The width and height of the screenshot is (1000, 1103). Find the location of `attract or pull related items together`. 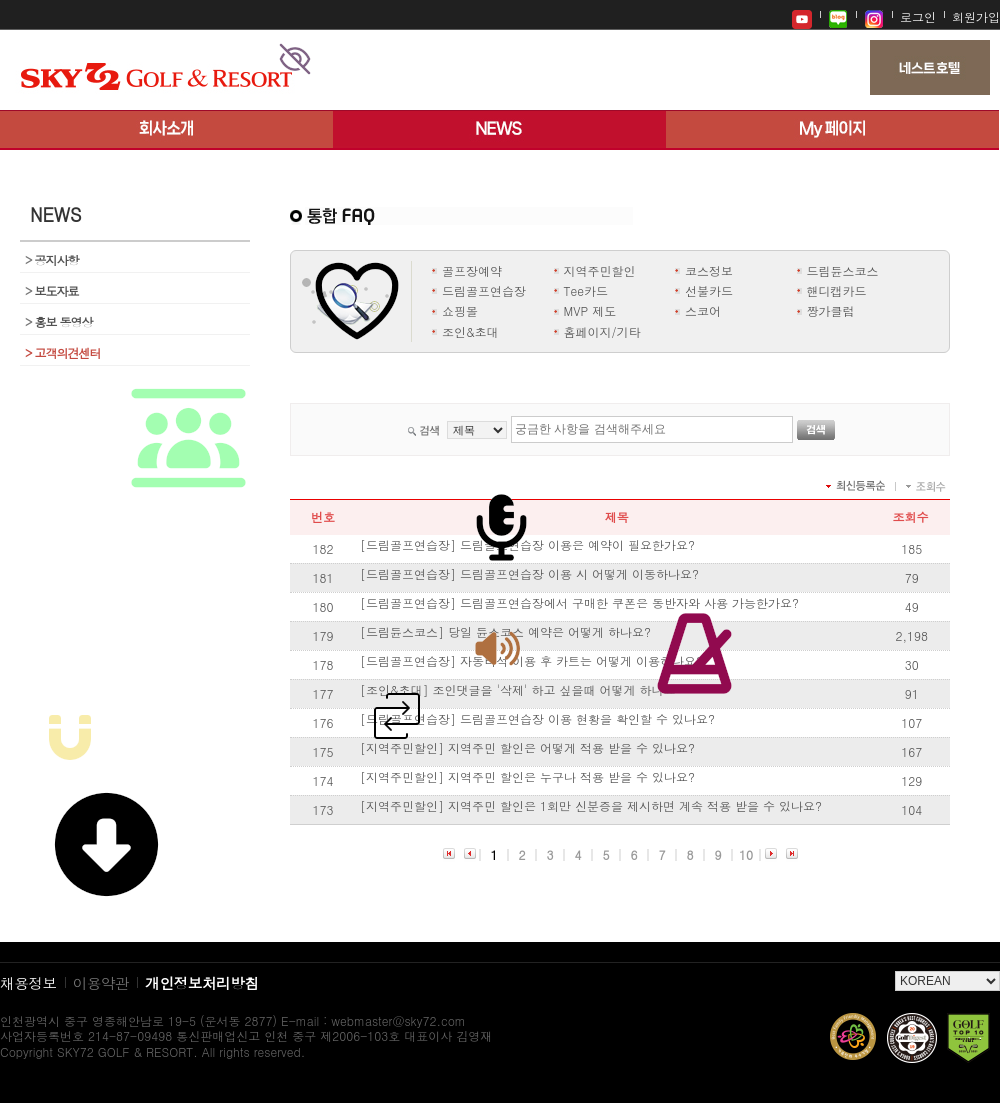

attract or pull related items together is located at coordinates (70, 736).